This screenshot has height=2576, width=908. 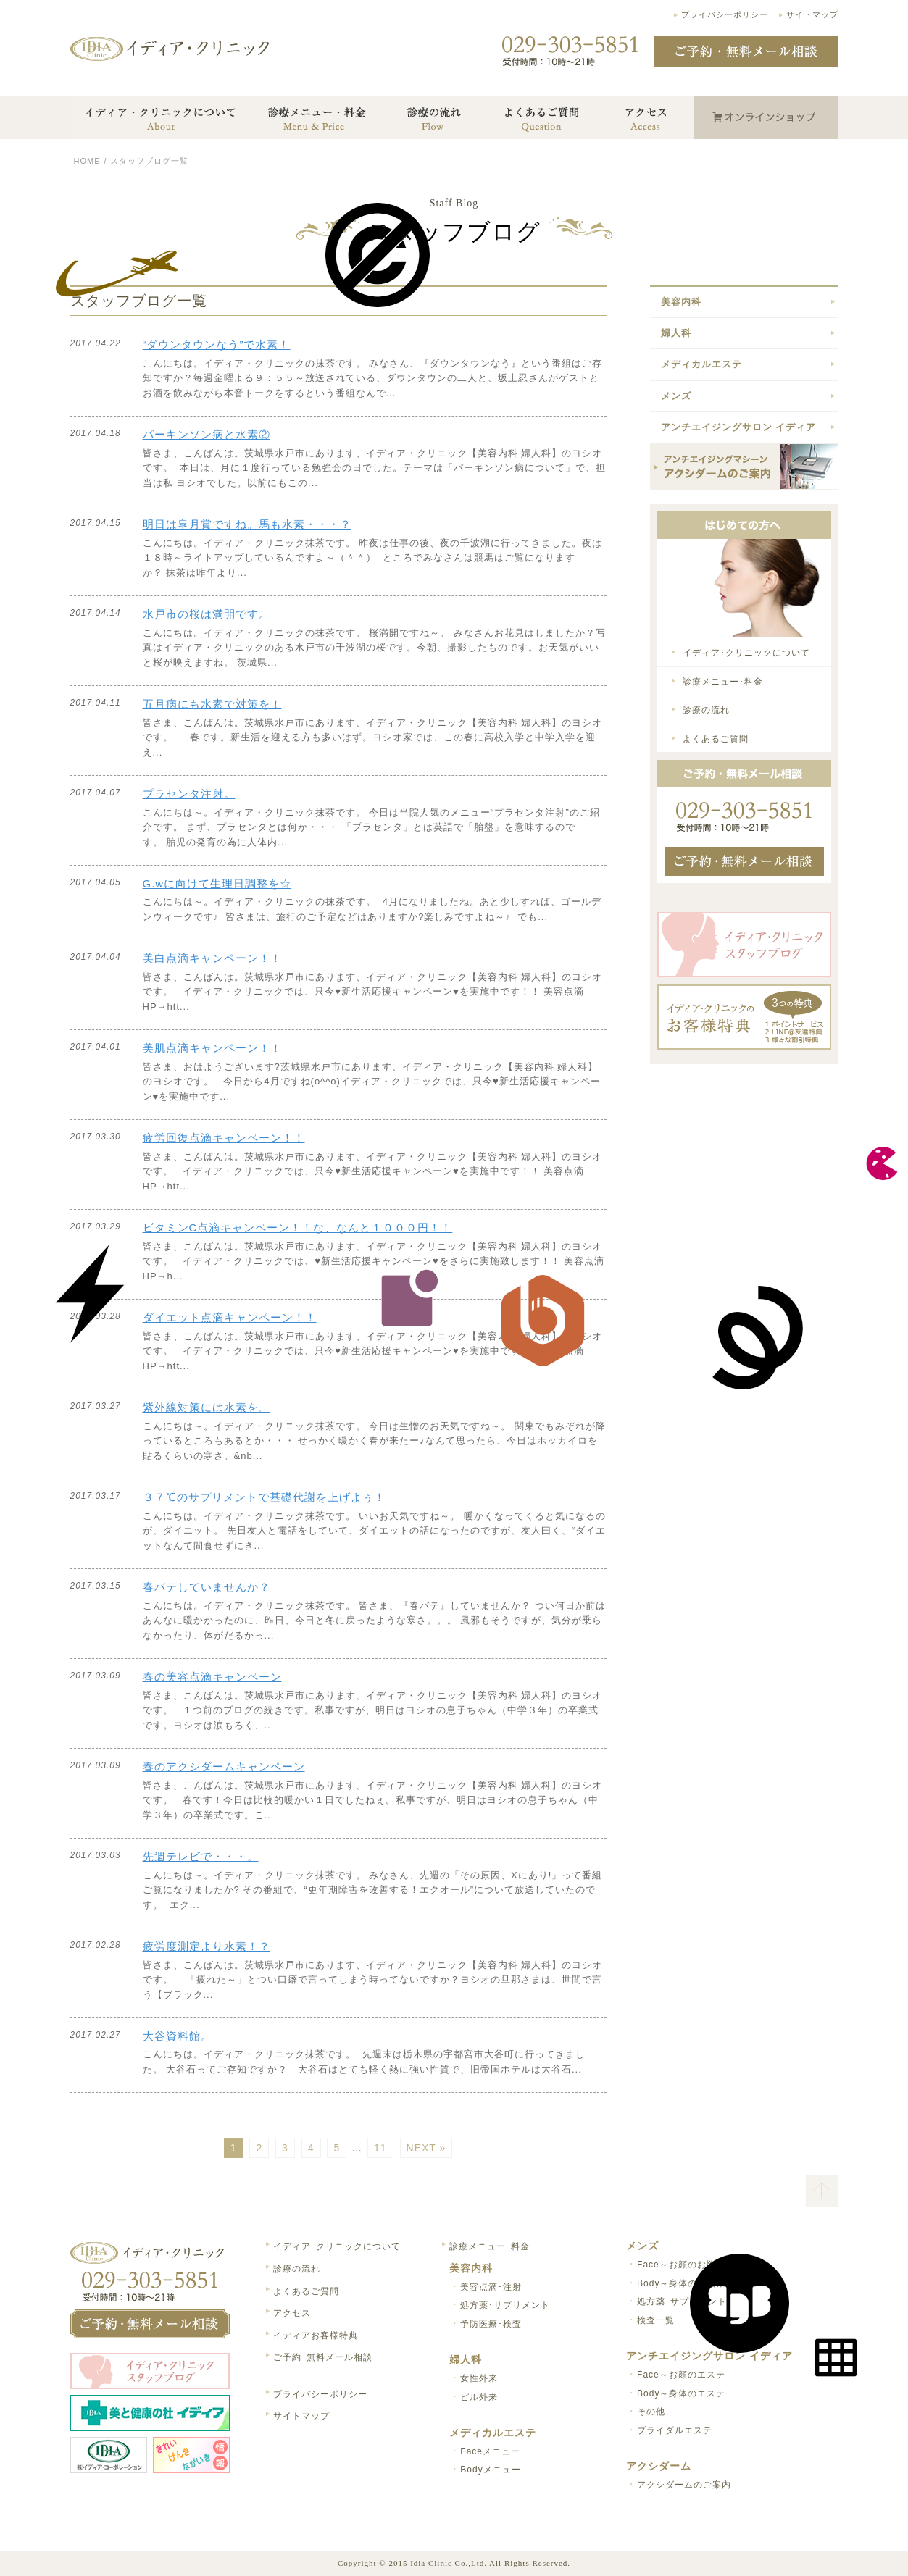 What do you see at coordinates (543, 1321) in the screenshot?
I see `open beekeeper studio database management app` at bounding box center [543, 1321].